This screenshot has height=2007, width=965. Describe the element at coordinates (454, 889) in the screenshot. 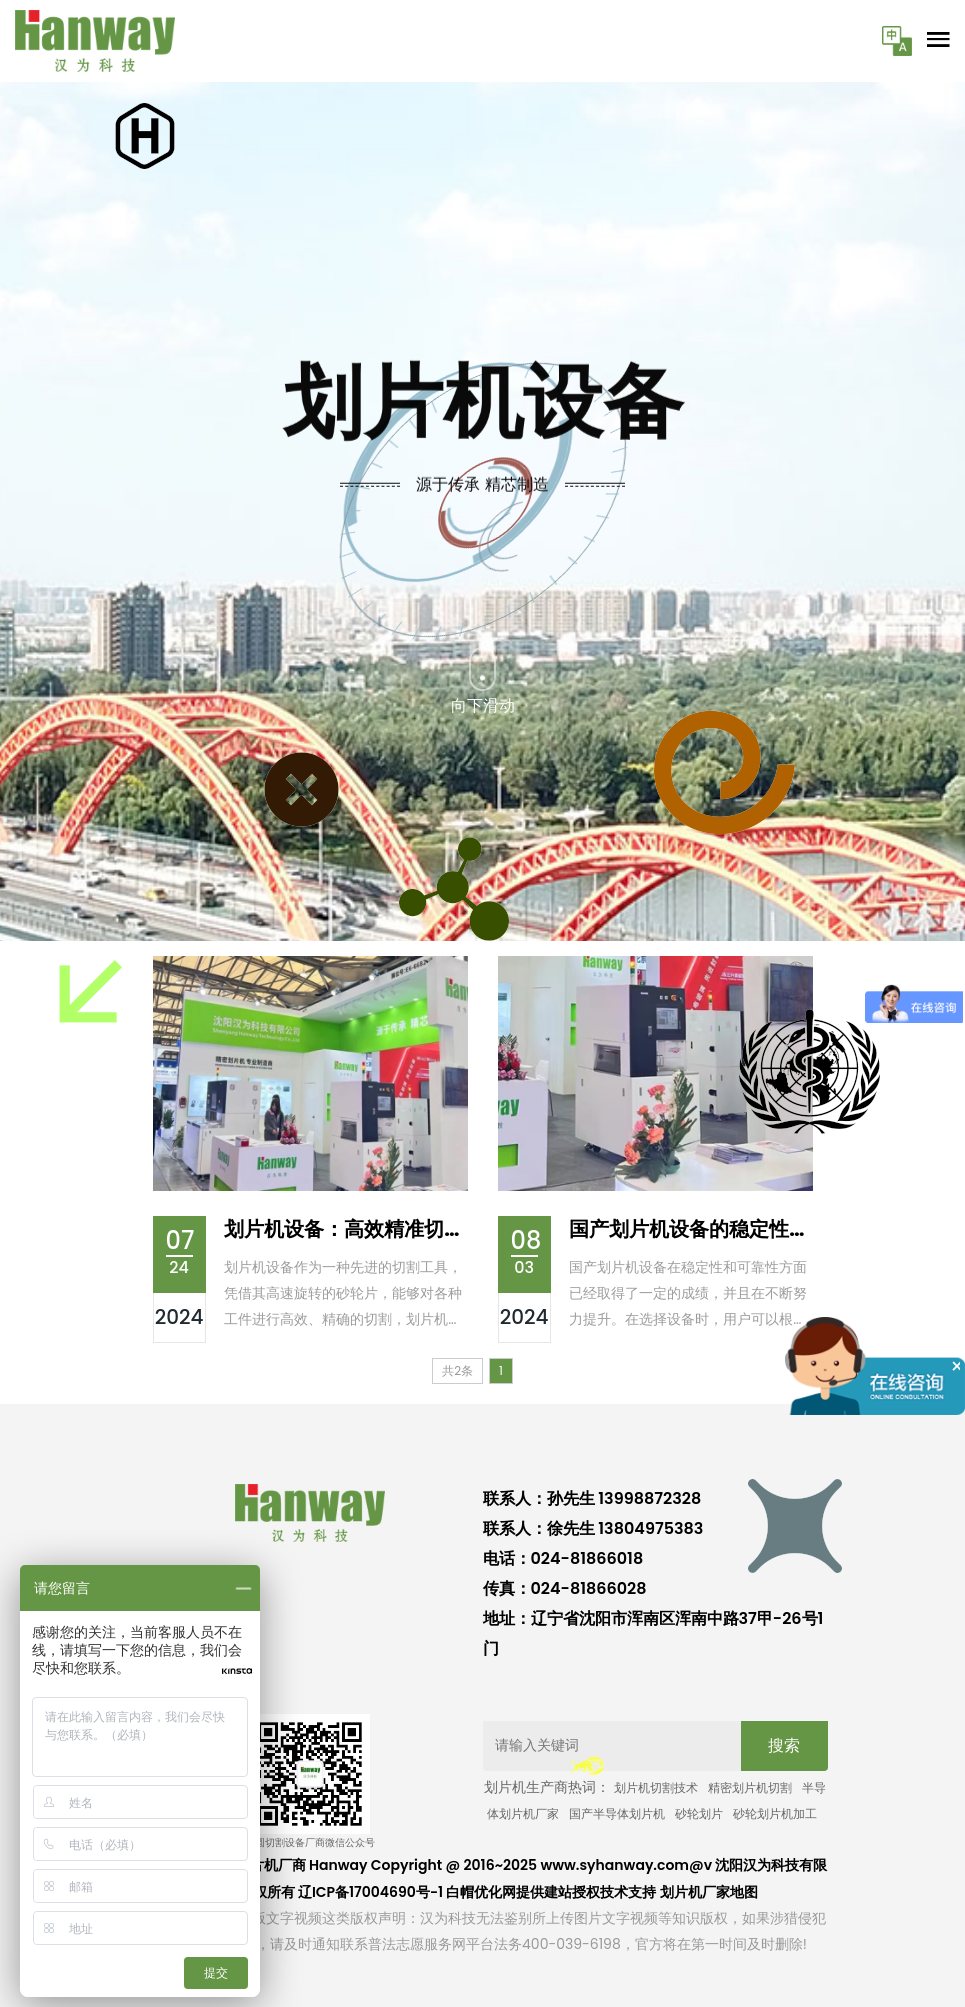

I see `moleculer microservices framework logo` at that location.